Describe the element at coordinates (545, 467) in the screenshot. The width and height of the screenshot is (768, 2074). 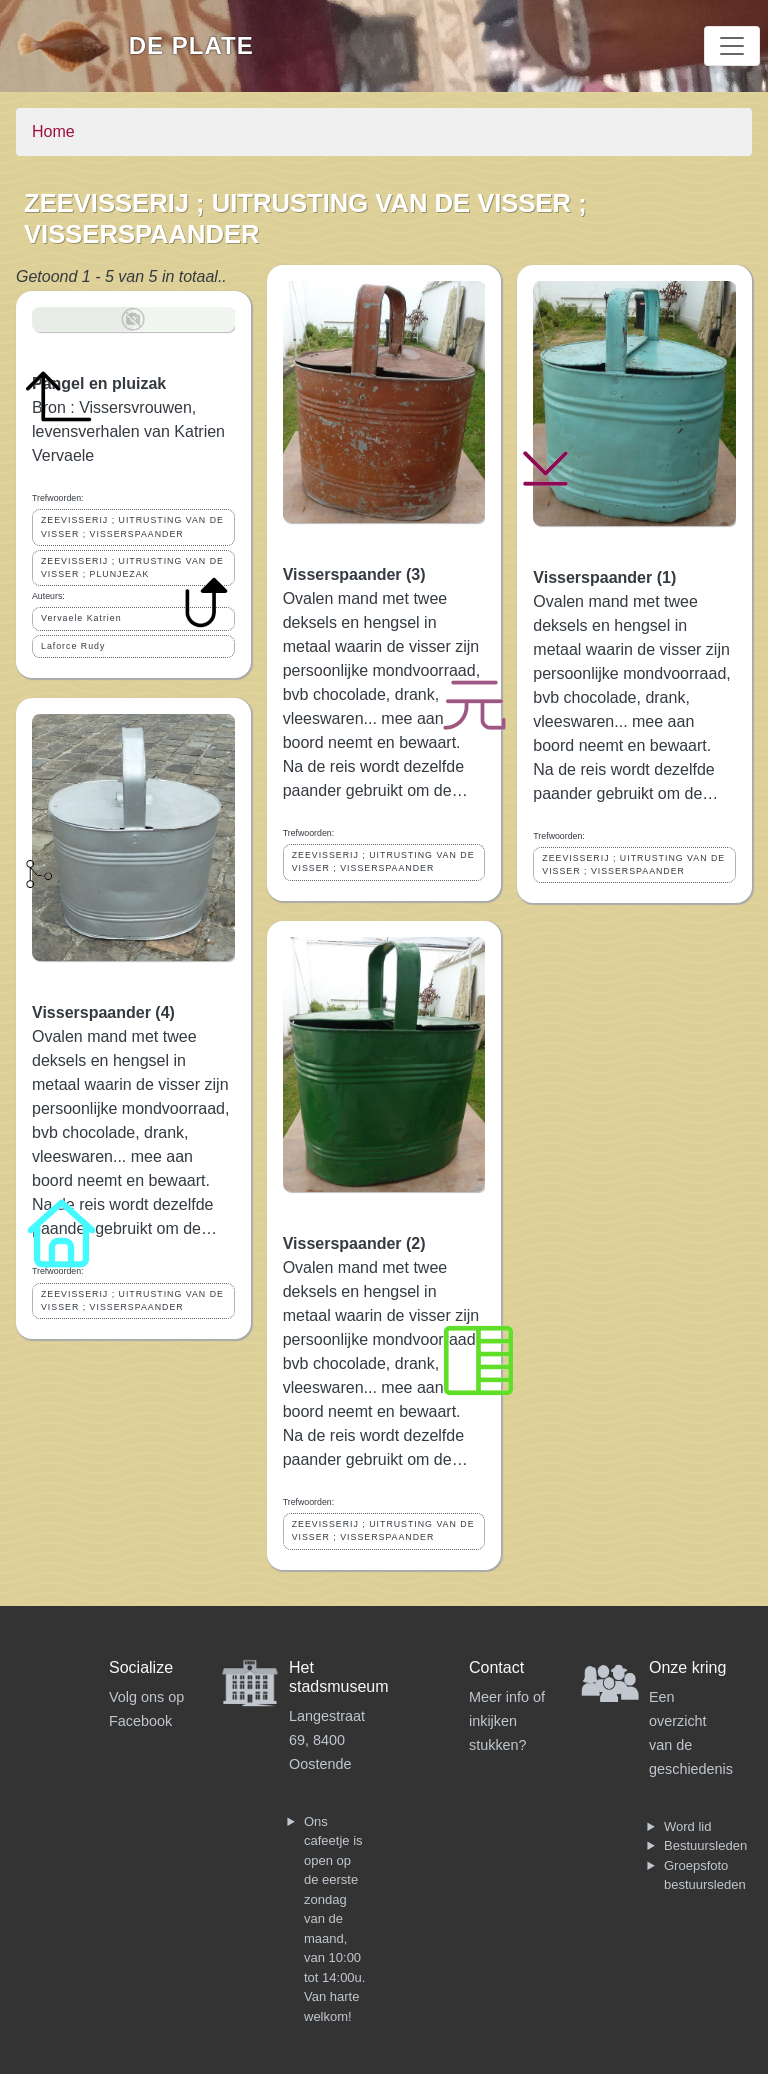
I see `scroll to bottom of page or content` at that location.